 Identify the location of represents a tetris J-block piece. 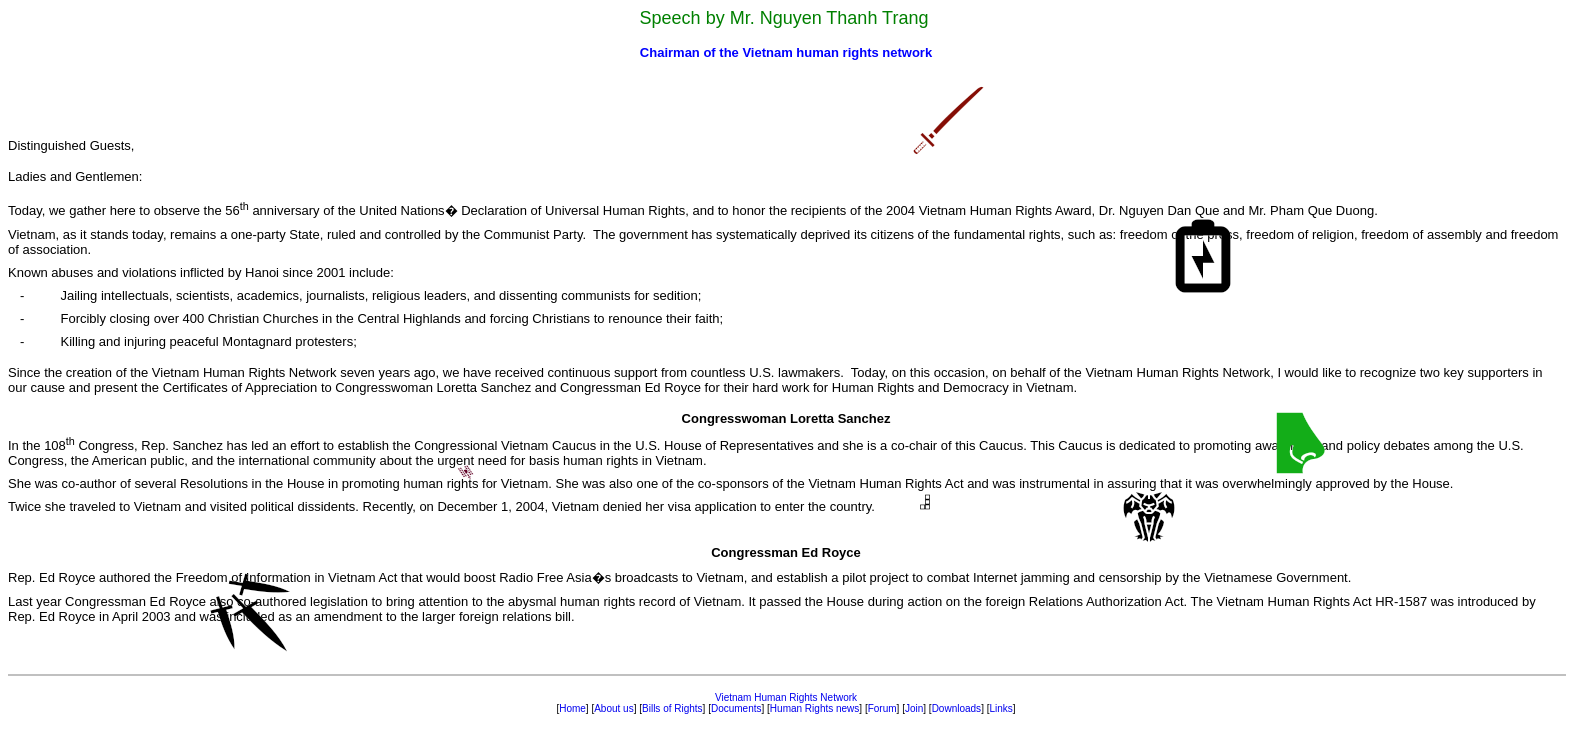
(925, 502).